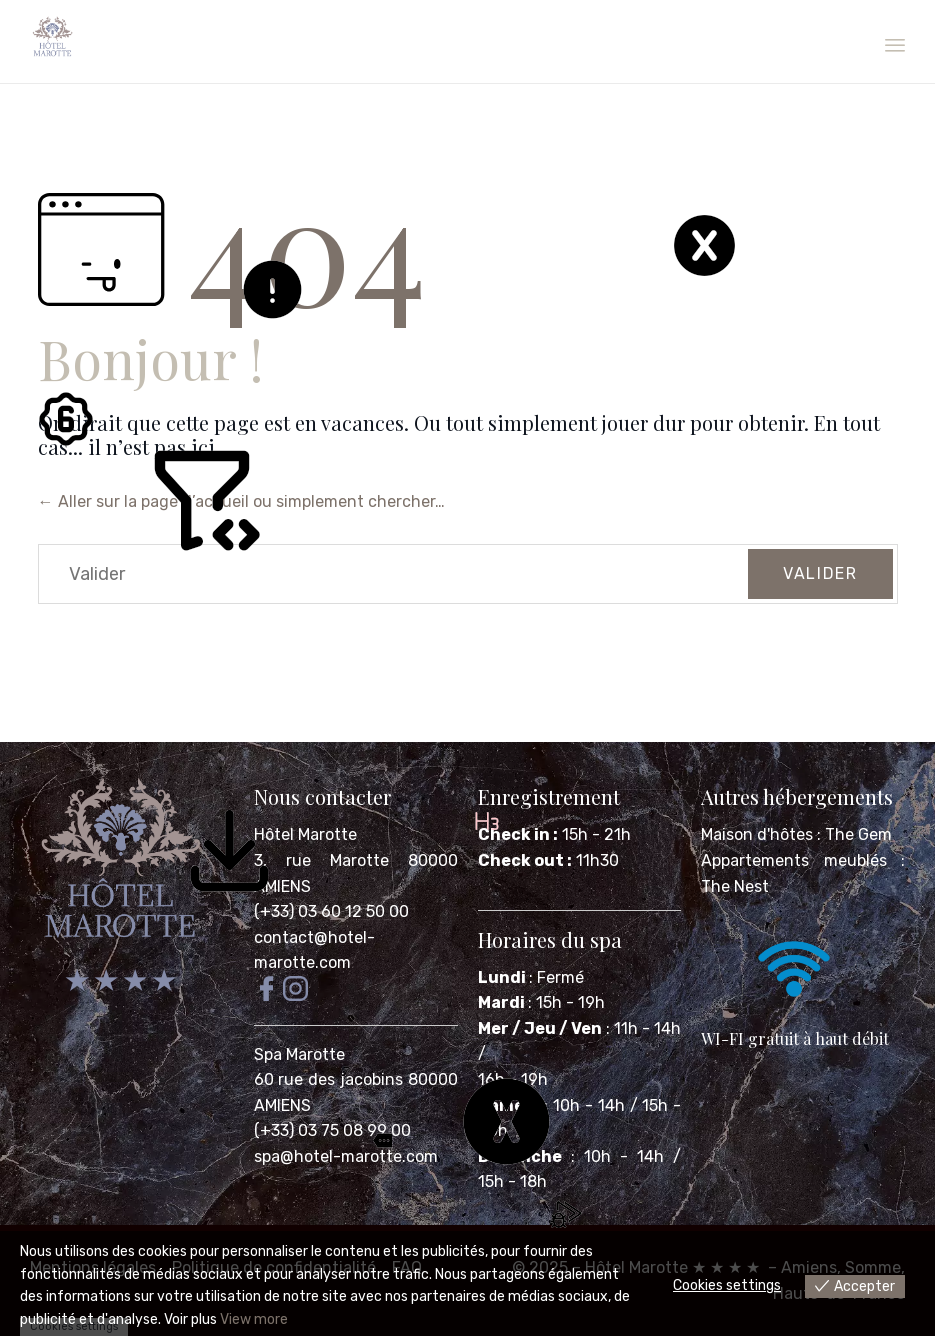 The image size is (935, 1336). Describe the element at coordinates (704, 245) in the screenshot. I see `xbox x button icon` at that location.